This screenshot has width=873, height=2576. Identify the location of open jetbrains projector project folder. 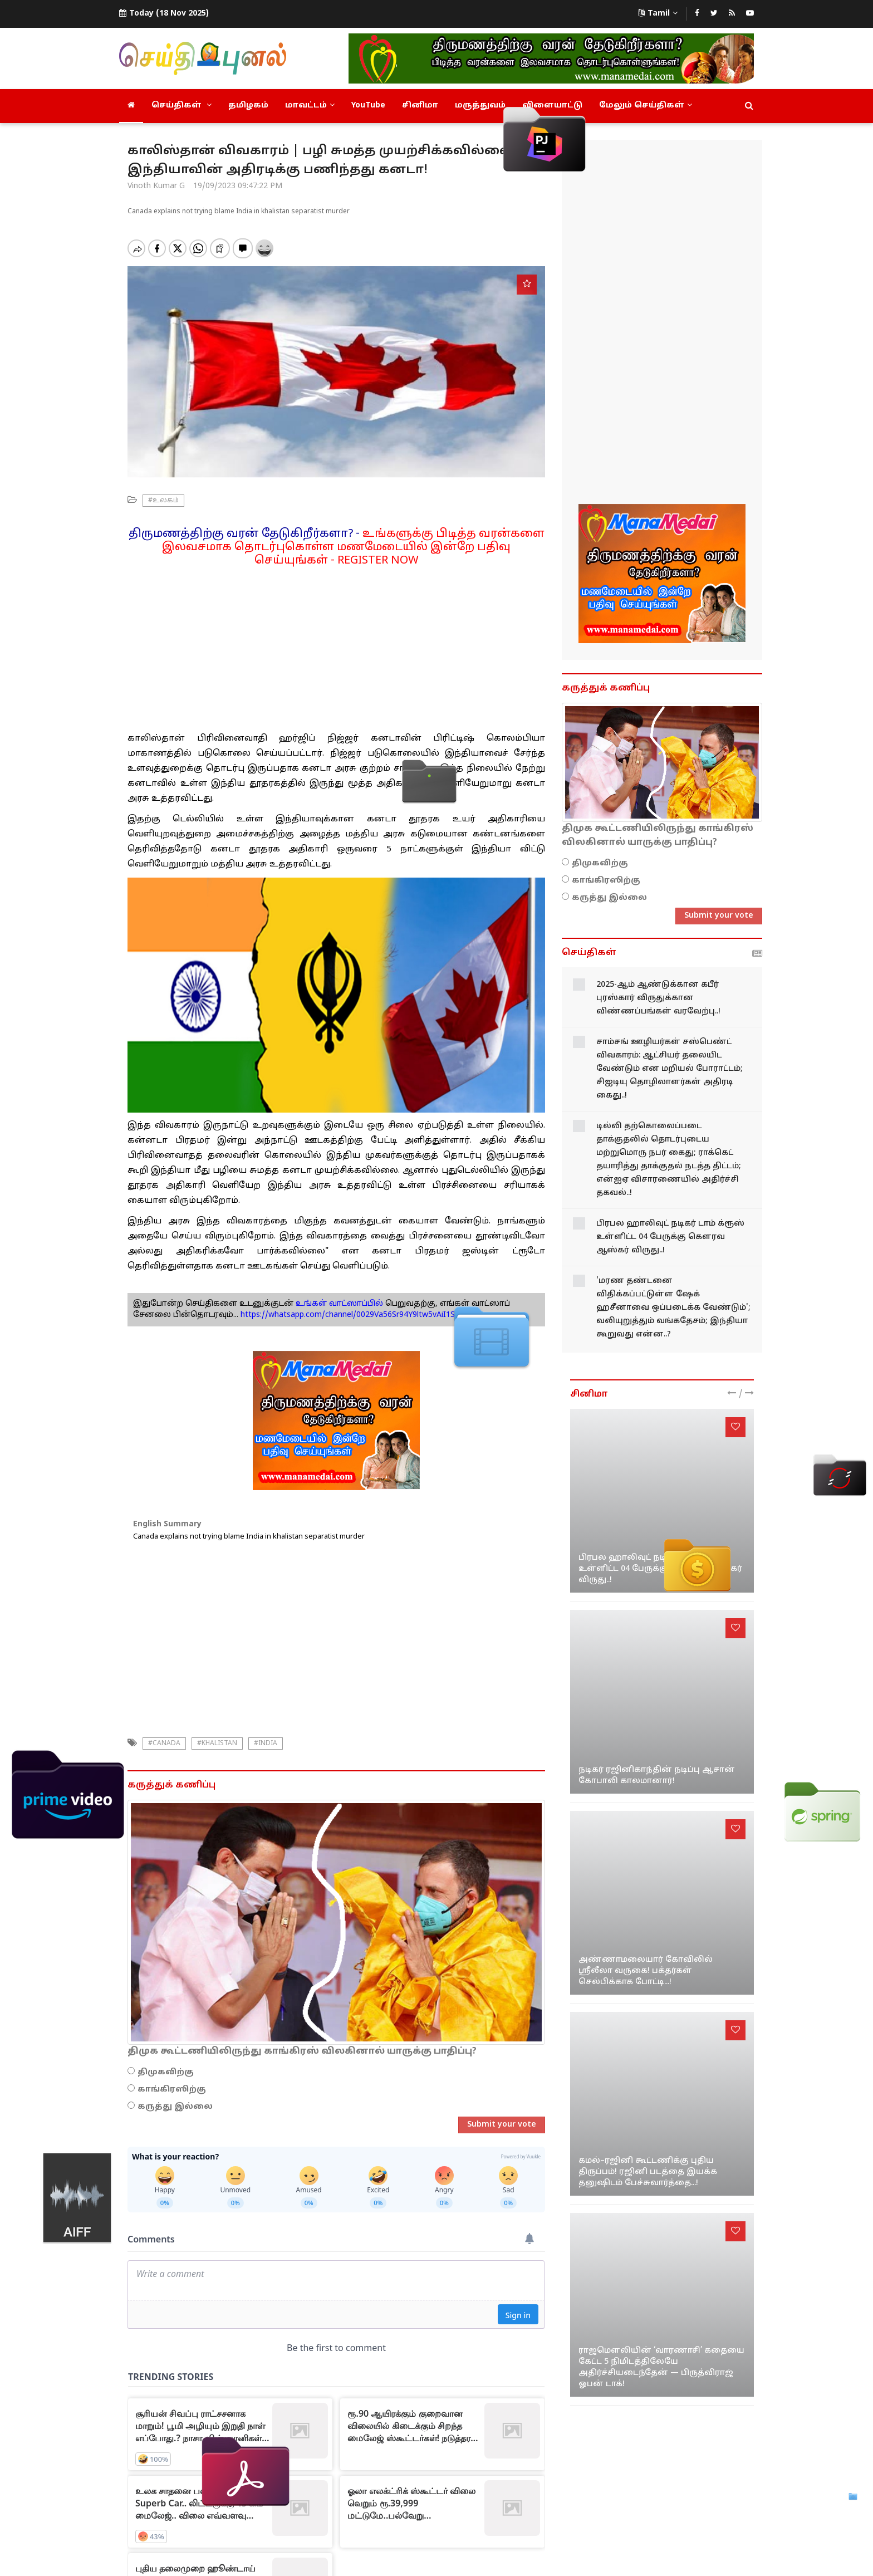
(544, 141).